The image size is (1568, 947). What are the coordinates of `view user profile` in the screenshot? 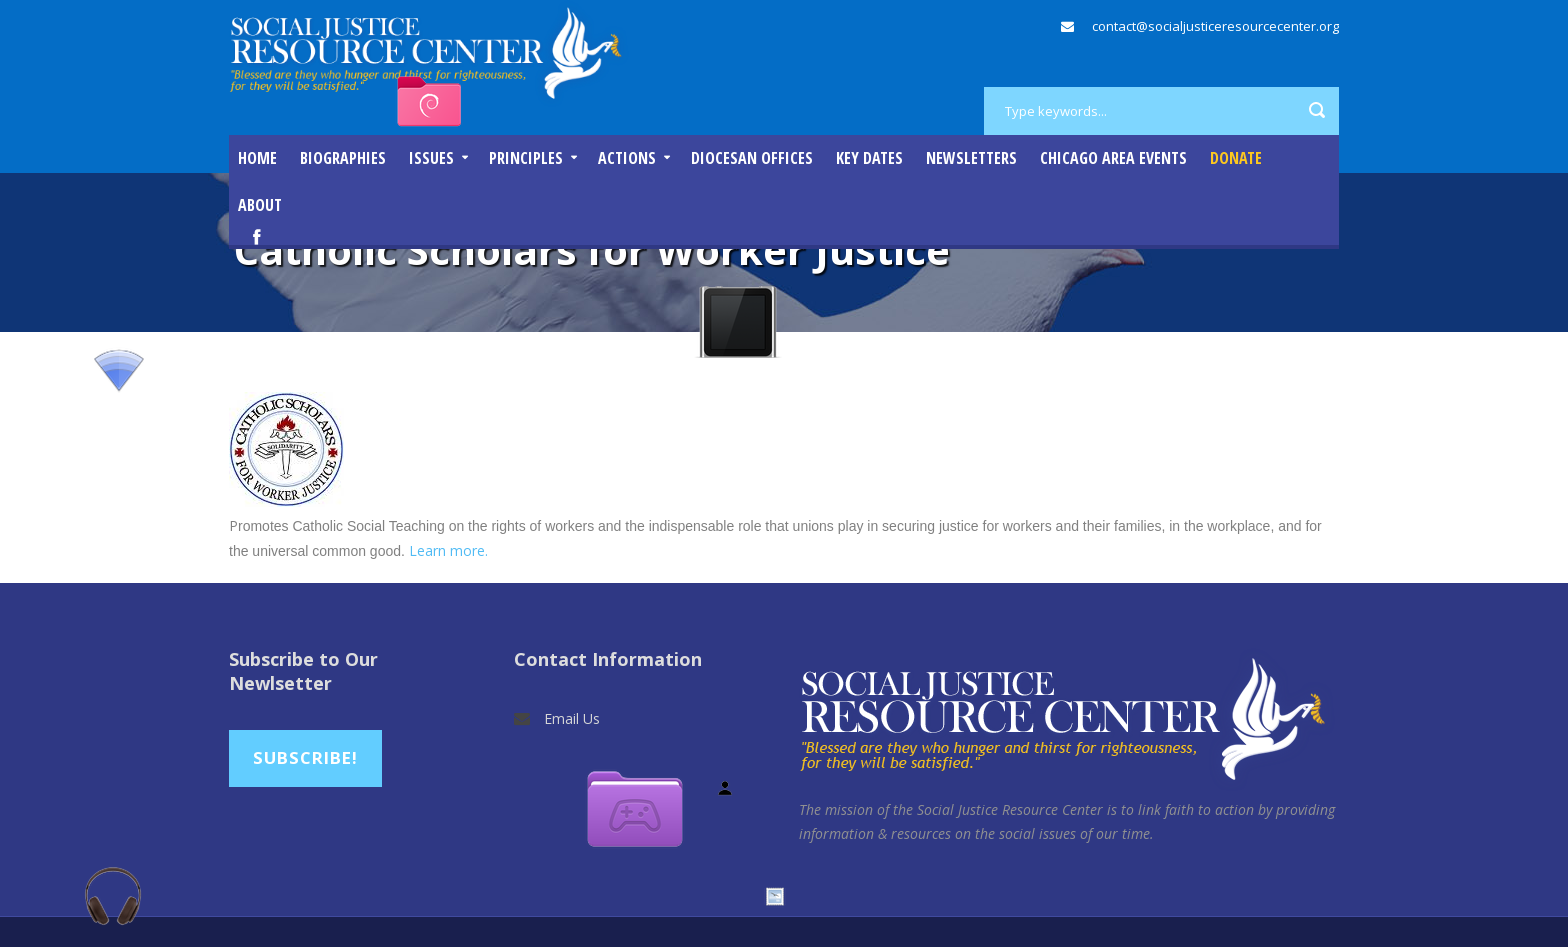 It's located at (725, 788).